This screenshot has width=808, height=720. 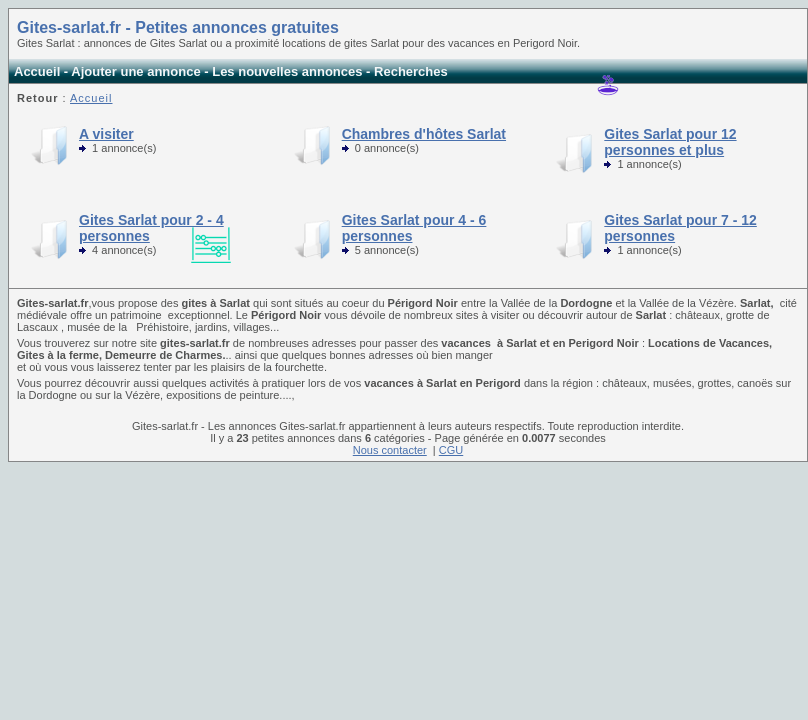 I want to click on open calculator or counting tool, so click(x=211, y=243).